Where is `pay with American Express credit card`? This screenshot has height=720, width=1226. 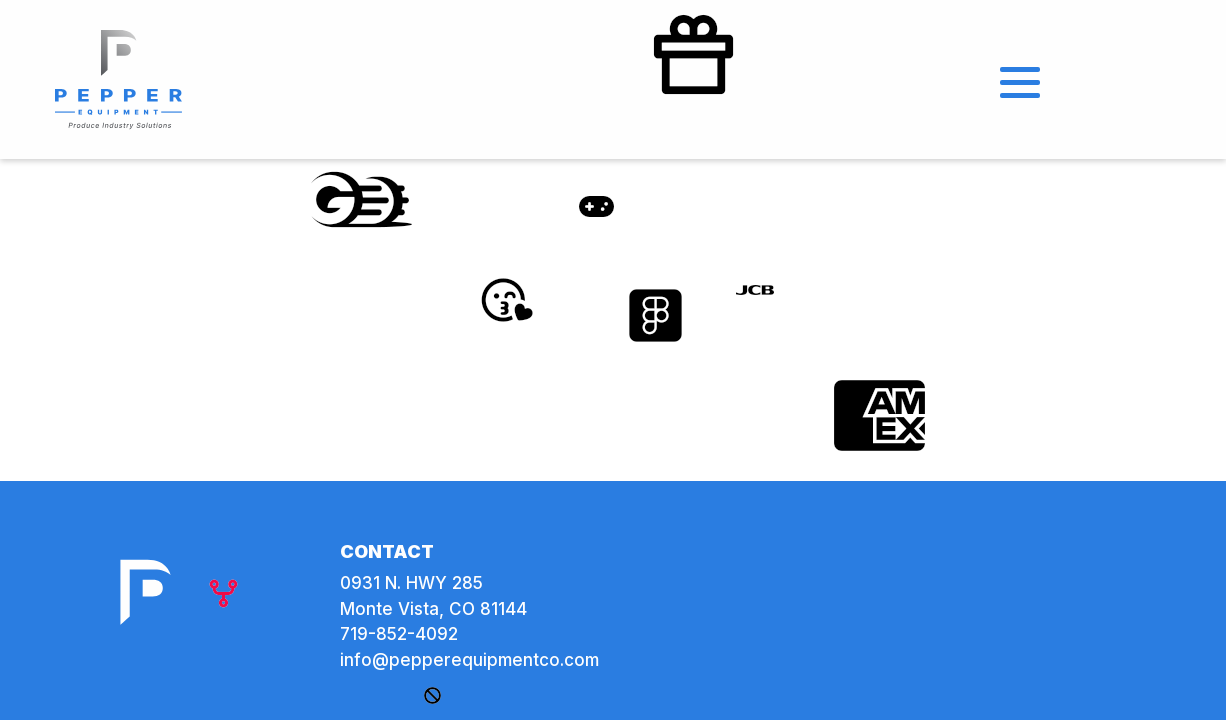 pay with American Express credit card is located at coordinates (879, 415).